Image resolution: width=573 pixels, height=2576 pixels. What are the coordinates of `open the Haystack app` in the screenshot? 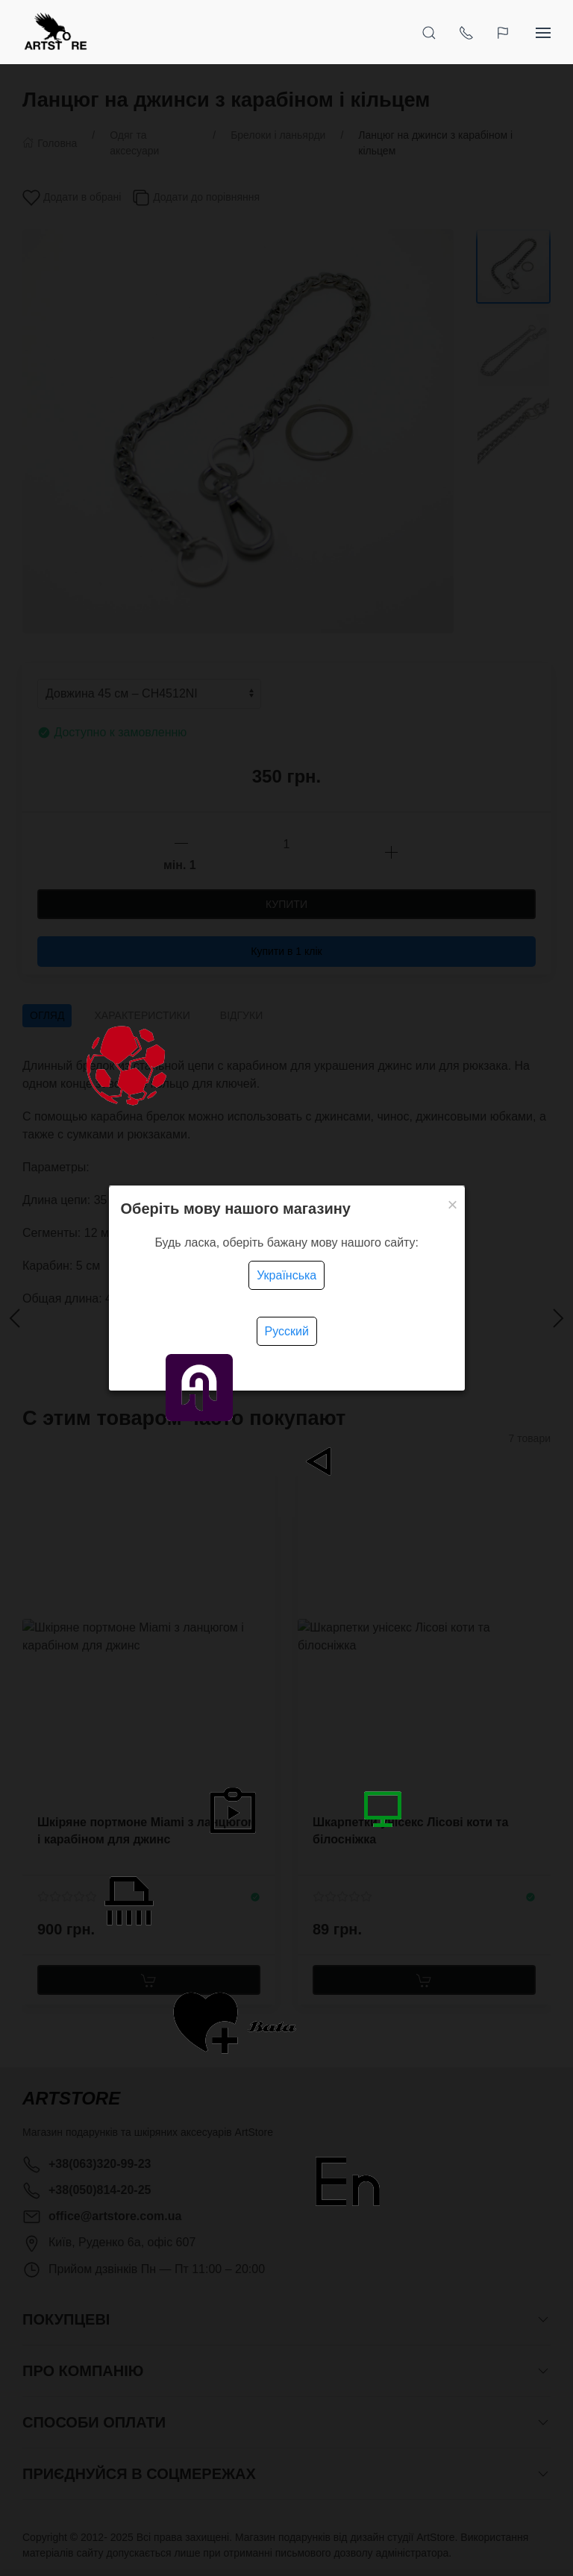 It's located at (199, 1388).